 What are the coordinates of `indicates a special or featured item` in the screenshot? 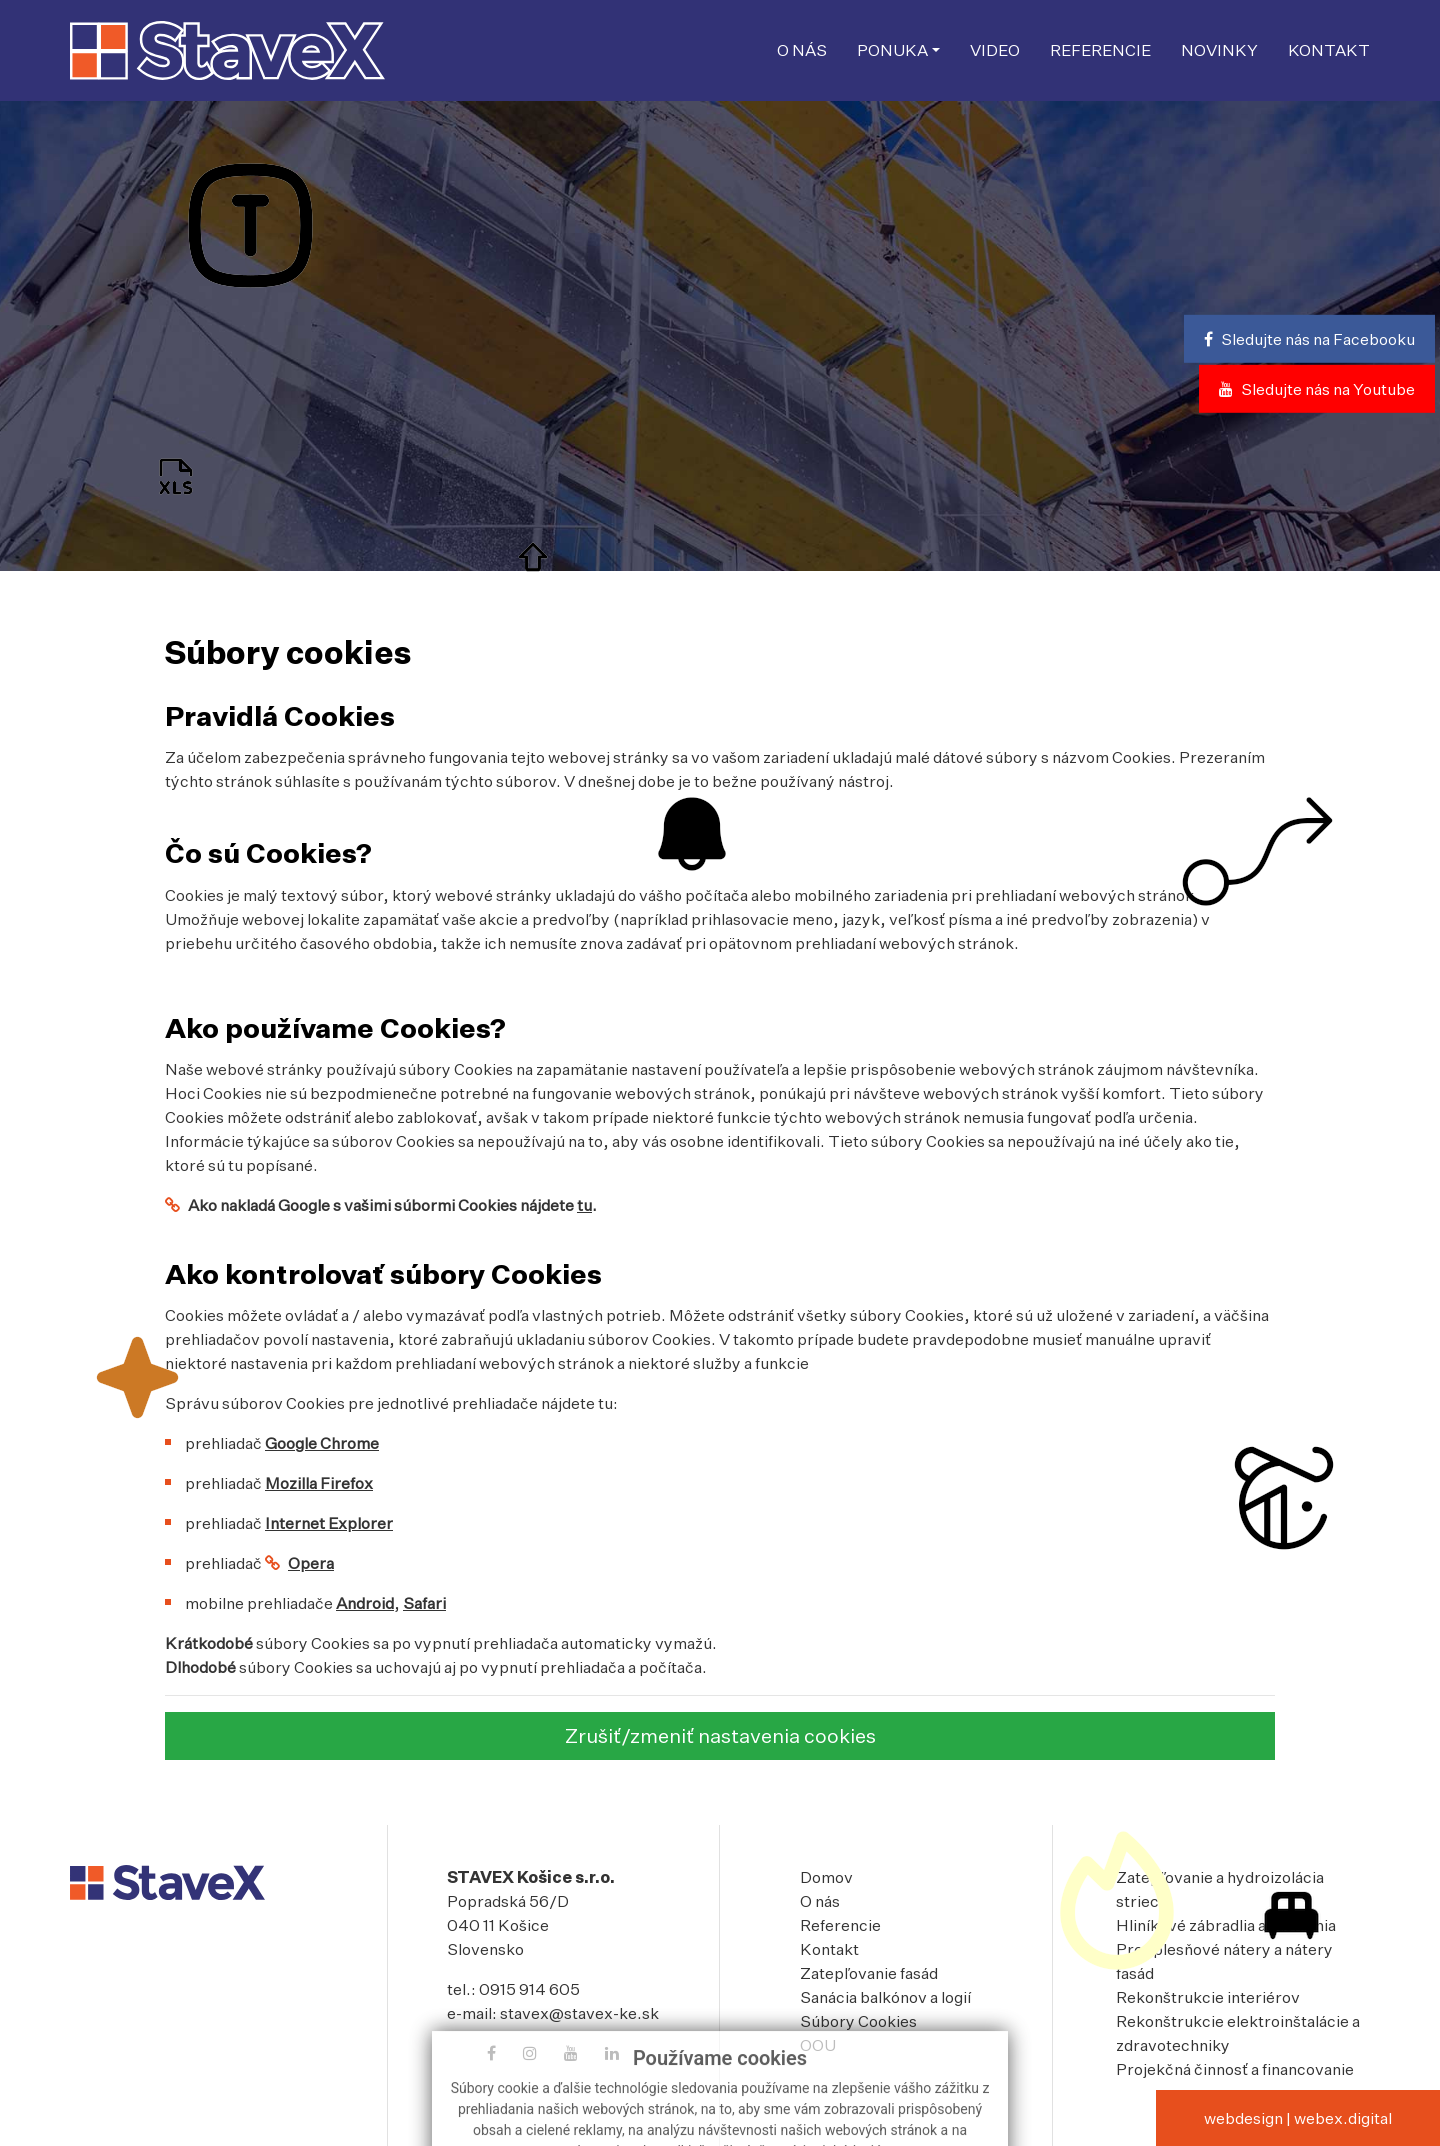 It's located at (137, 1377).